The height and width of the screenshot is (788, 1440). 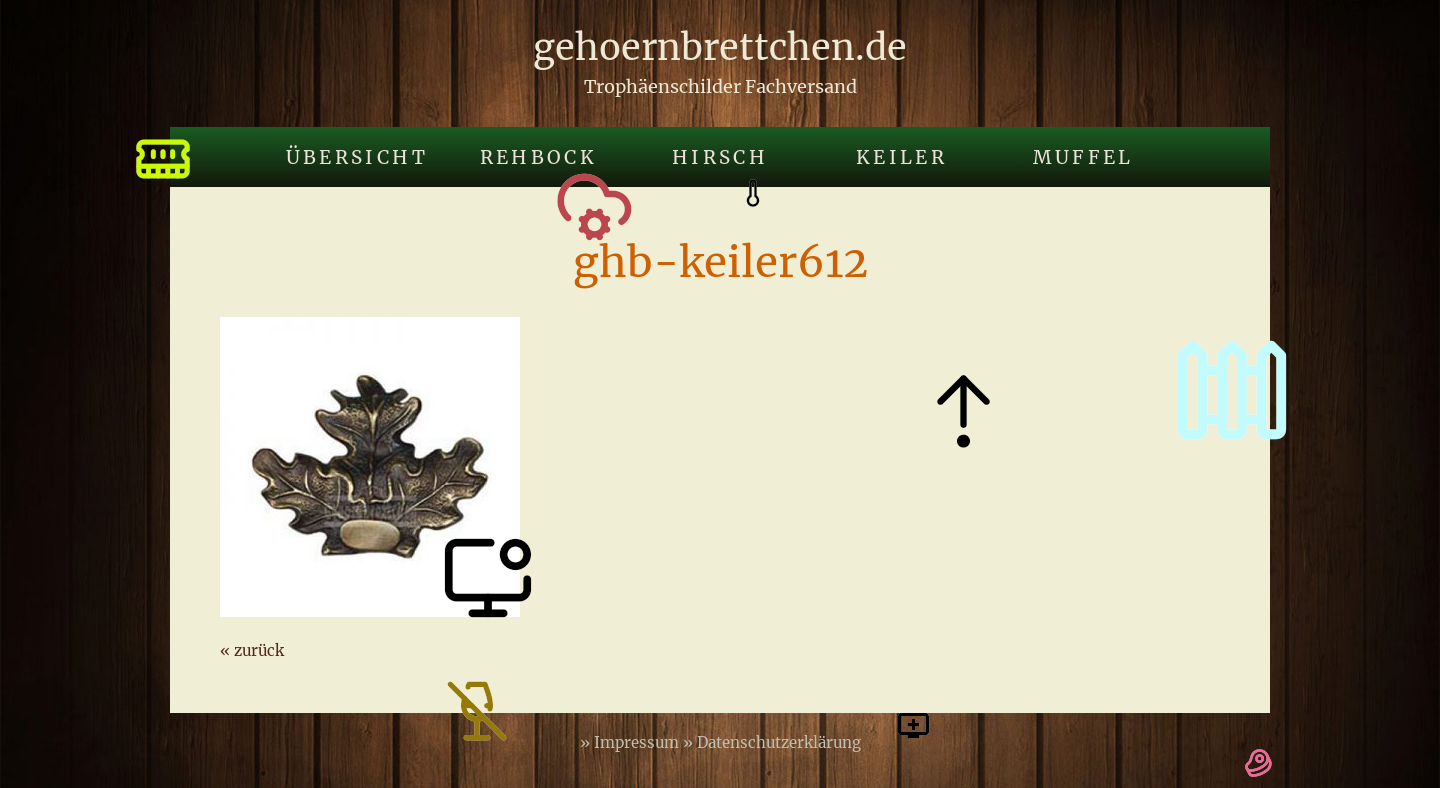 What do you see at coordinates (963, 411) in the screenshot?
I see `upload from current location` at bounding box center [963, 411].